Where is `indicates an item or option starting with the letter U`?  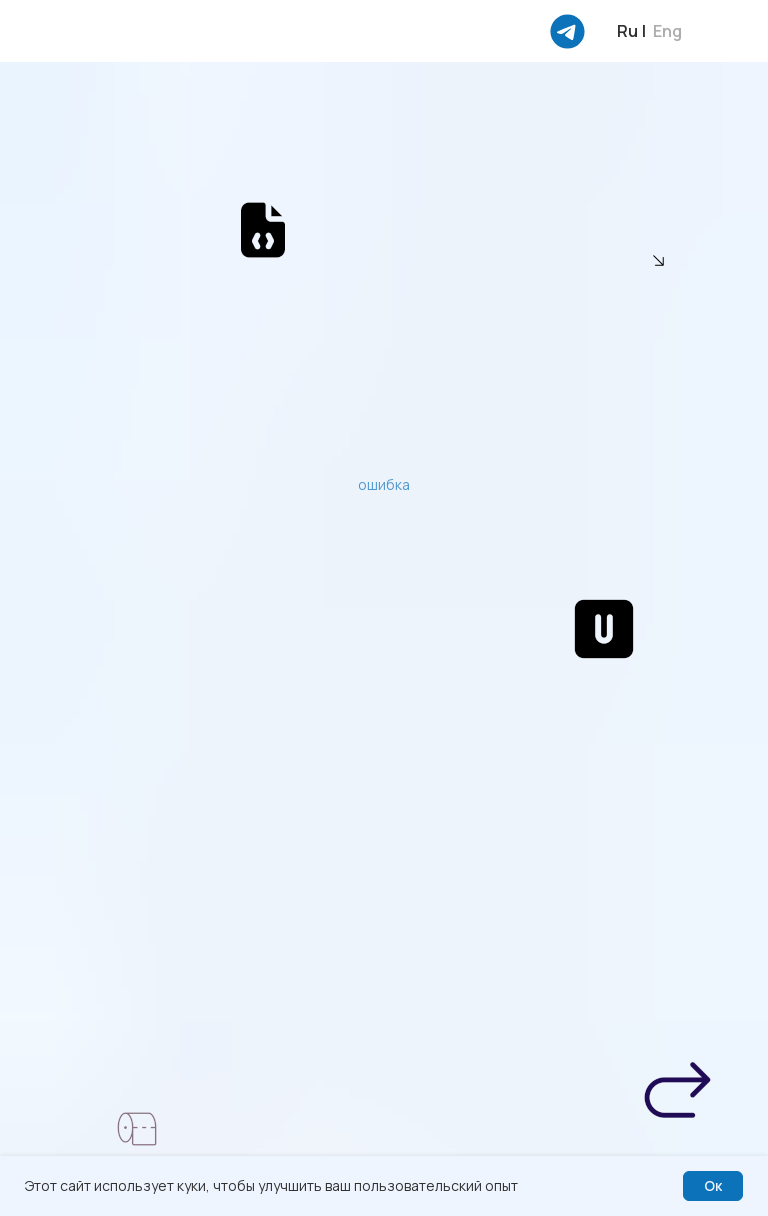 indicates an item or option starting with the letter U is located at coordinates (604, 629).